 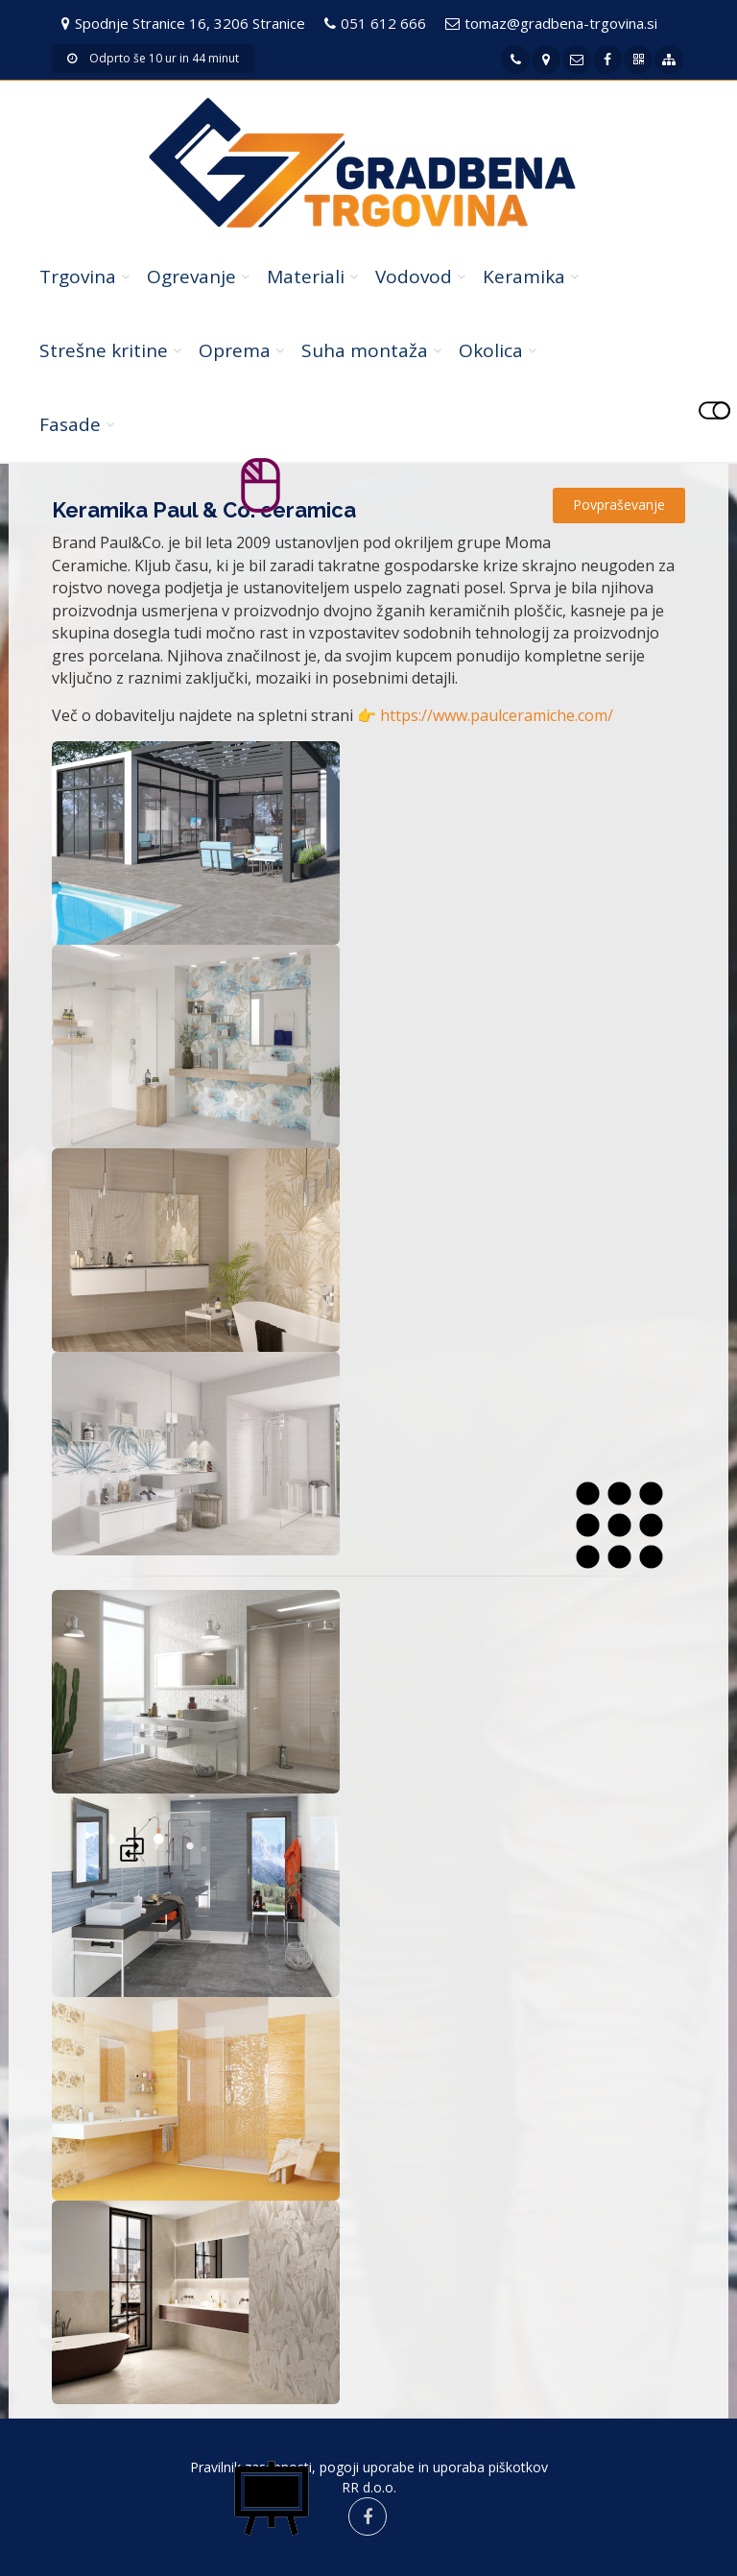 I want to click on open presentation or slideshow mode, so click(x=272, y=2498).